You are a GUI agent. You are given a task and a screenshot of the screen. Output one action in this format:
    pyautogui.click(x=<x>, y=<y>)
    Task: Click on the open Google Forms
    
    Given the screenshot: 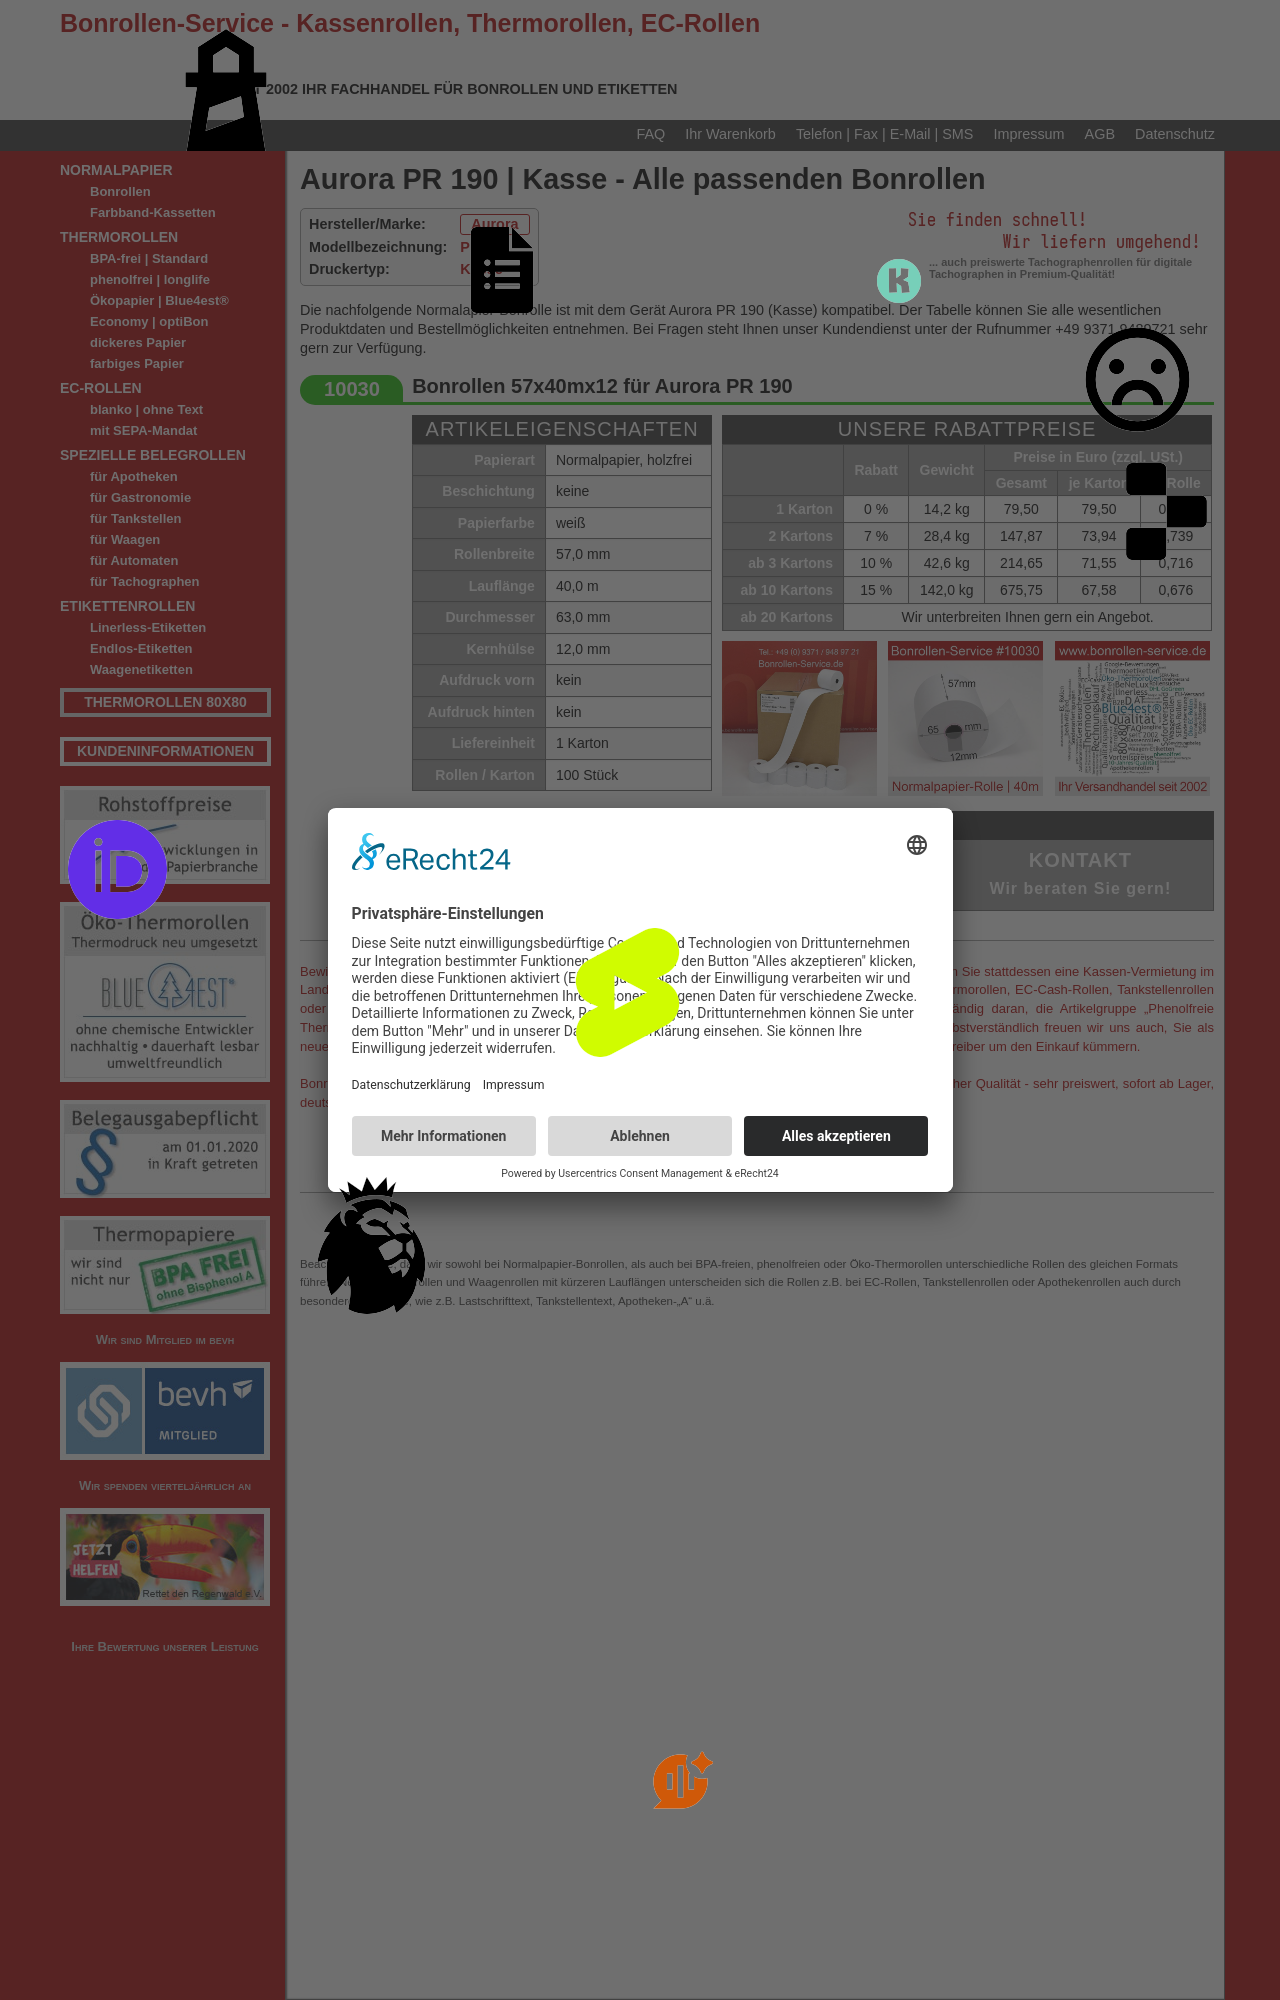 What is the action you would take?
    pyautogui.click(x=502, y=270)
    